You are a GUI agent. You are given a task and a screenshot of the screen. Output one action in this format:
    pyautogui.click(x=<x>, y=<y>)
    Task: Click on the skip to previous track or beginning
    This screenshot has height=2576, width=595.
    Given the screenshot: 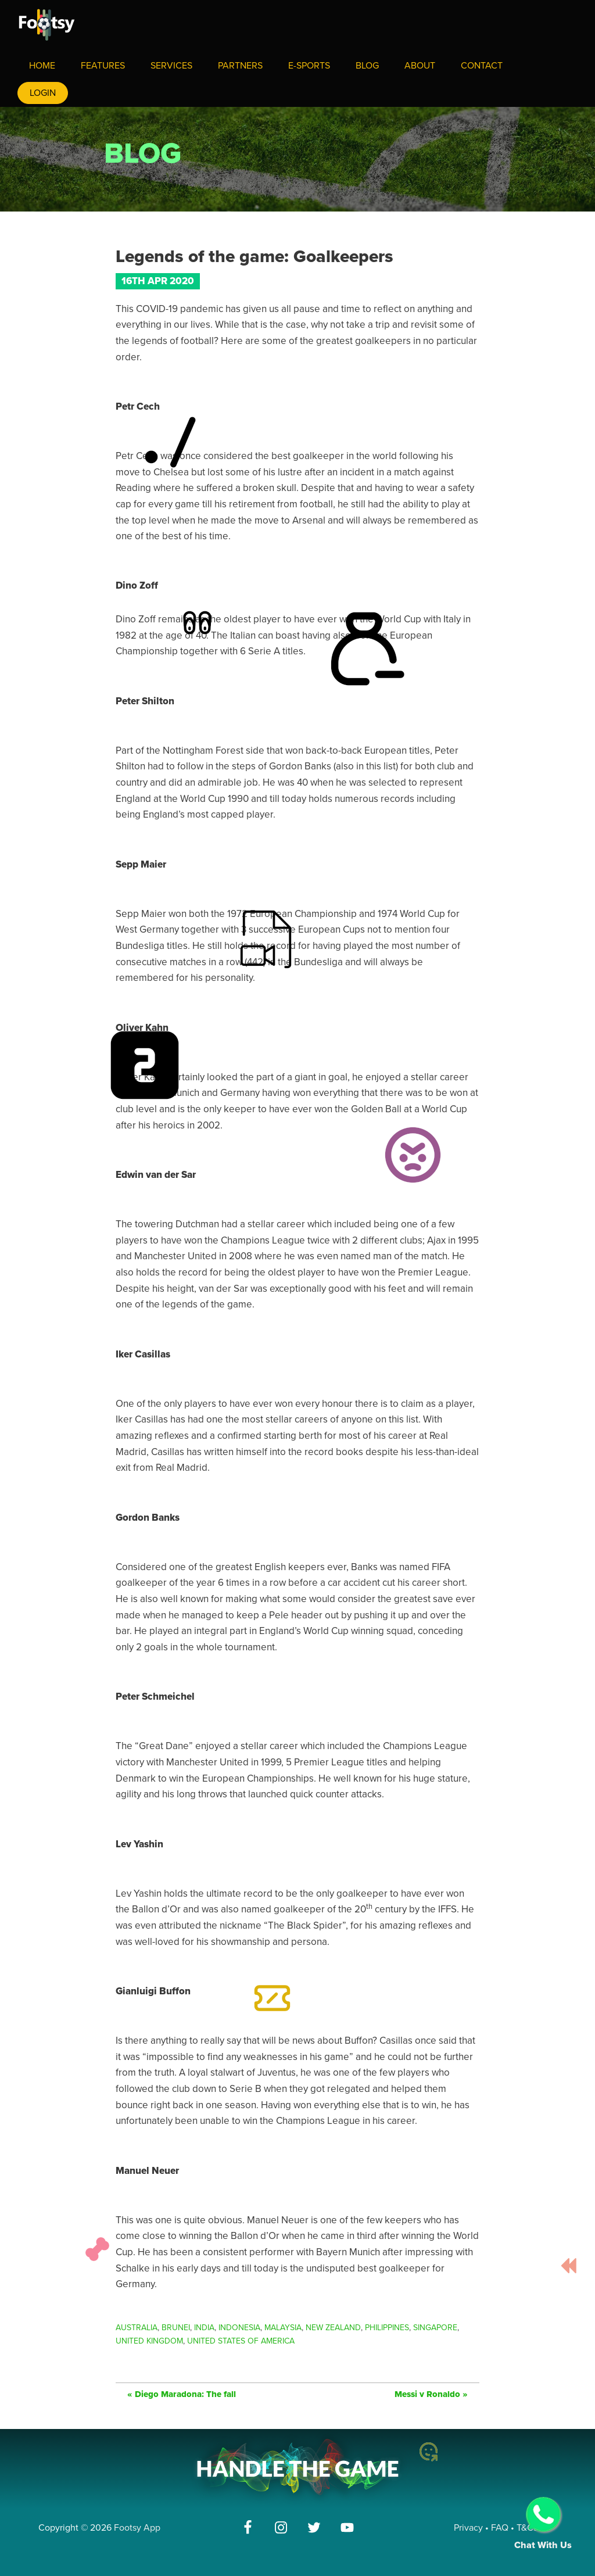 What is the action you would take?
    pyautogui.click(x=569, y=2266)
    